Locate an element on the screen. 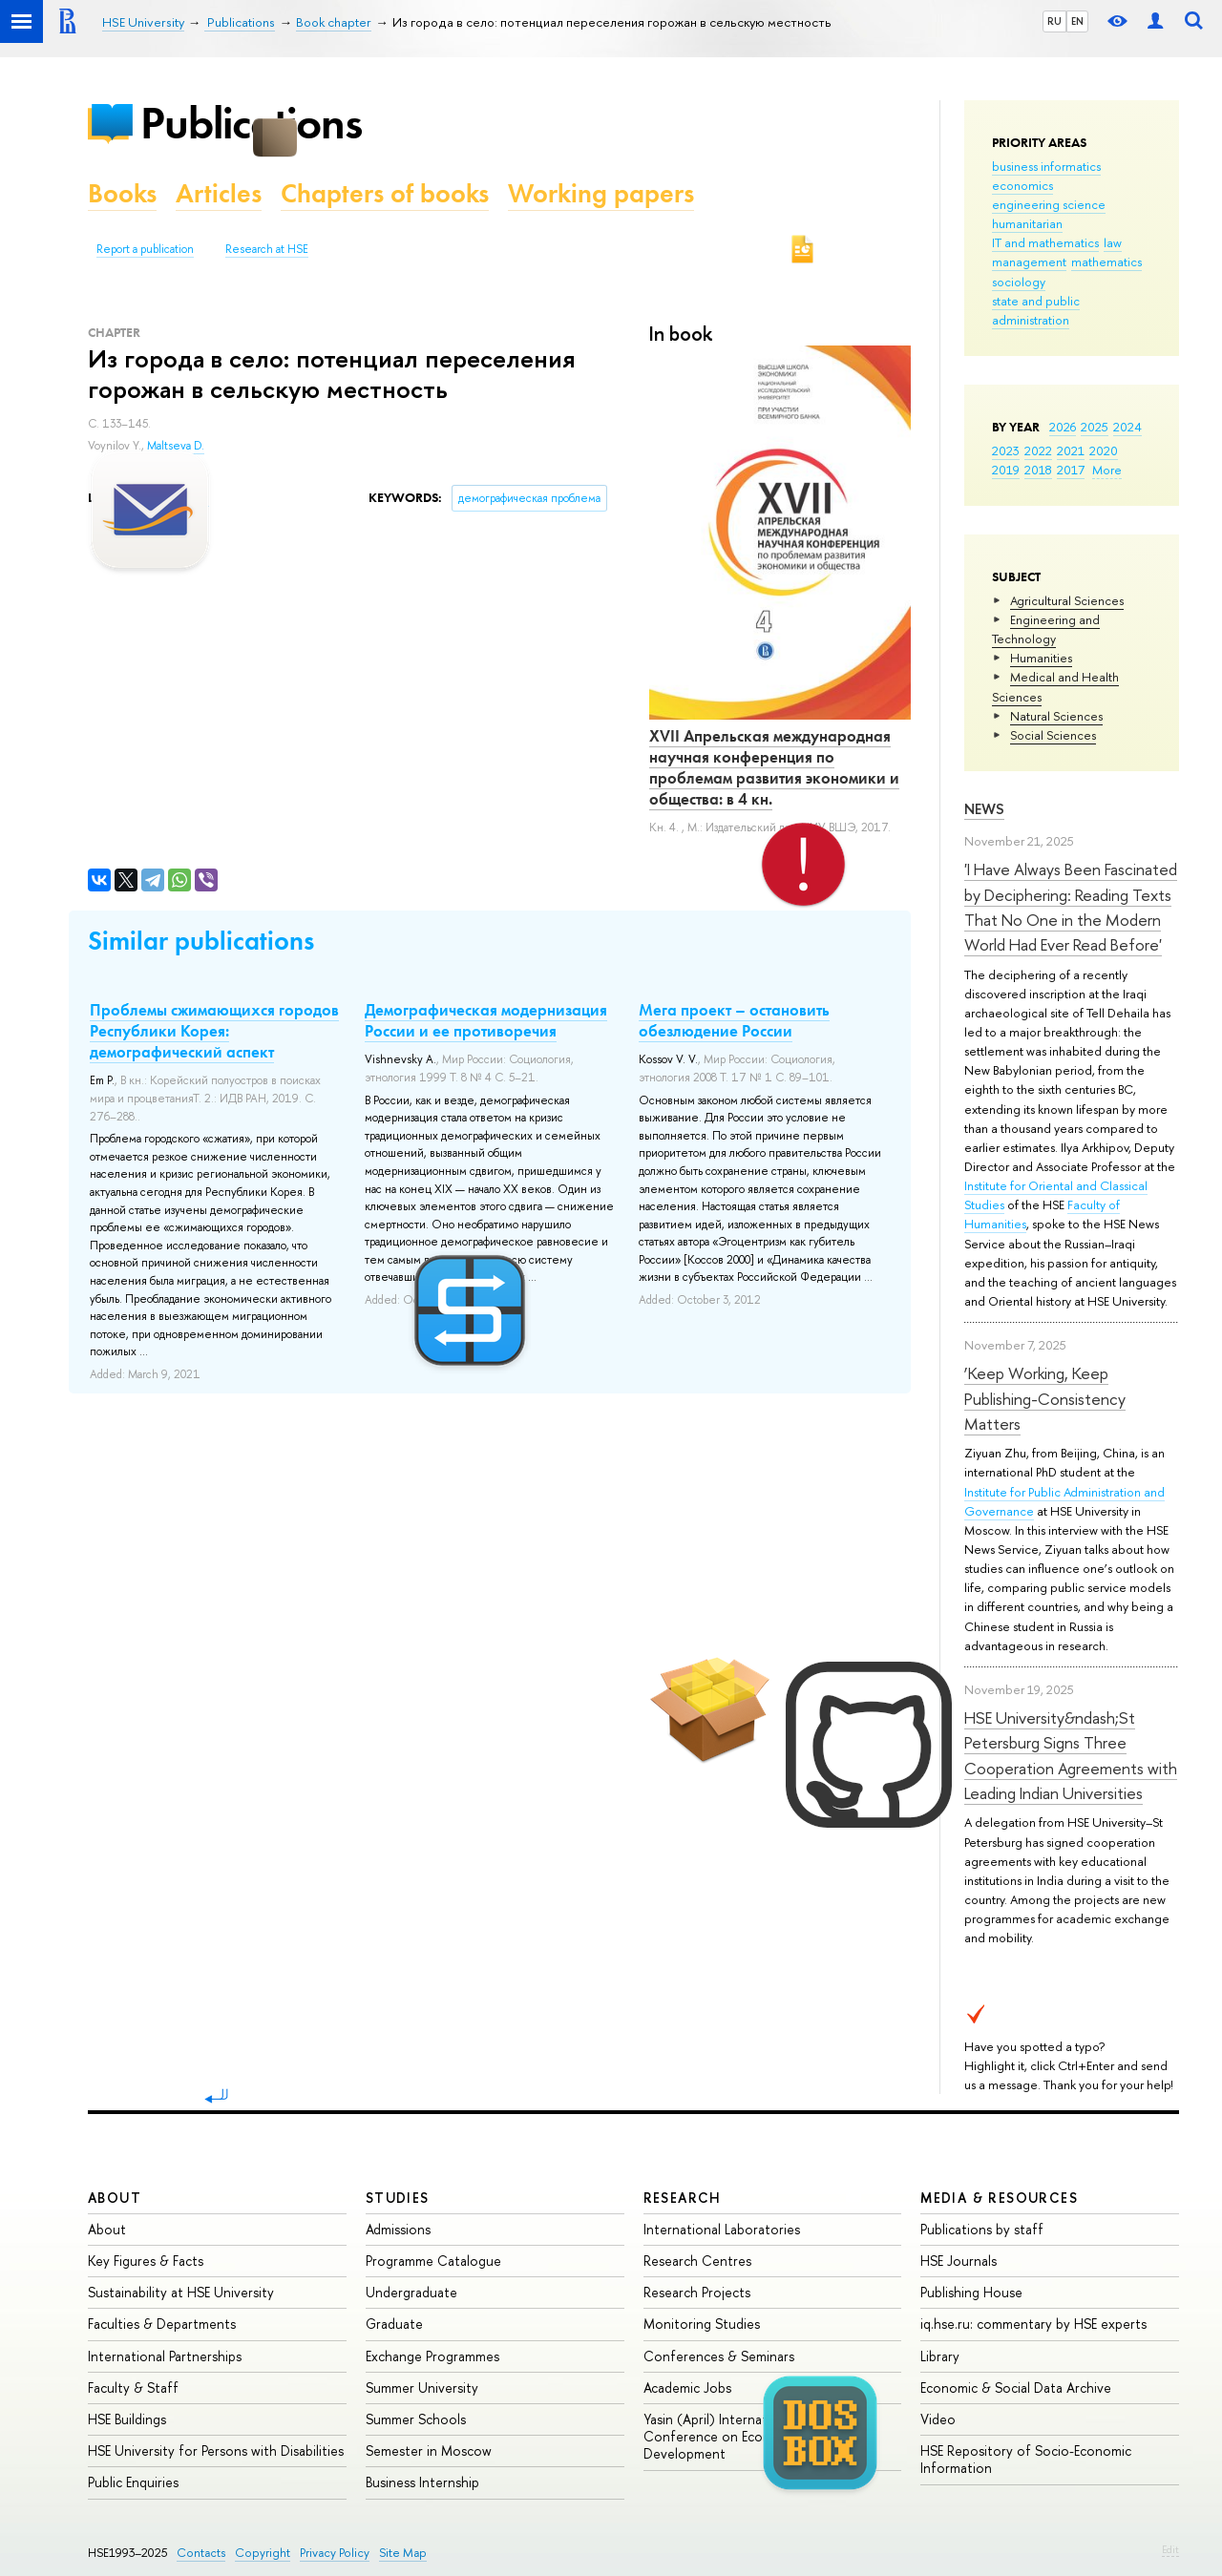 This screenshot has height=2576, width=1222. open fastmail email app is located at coordinates (150, 510).